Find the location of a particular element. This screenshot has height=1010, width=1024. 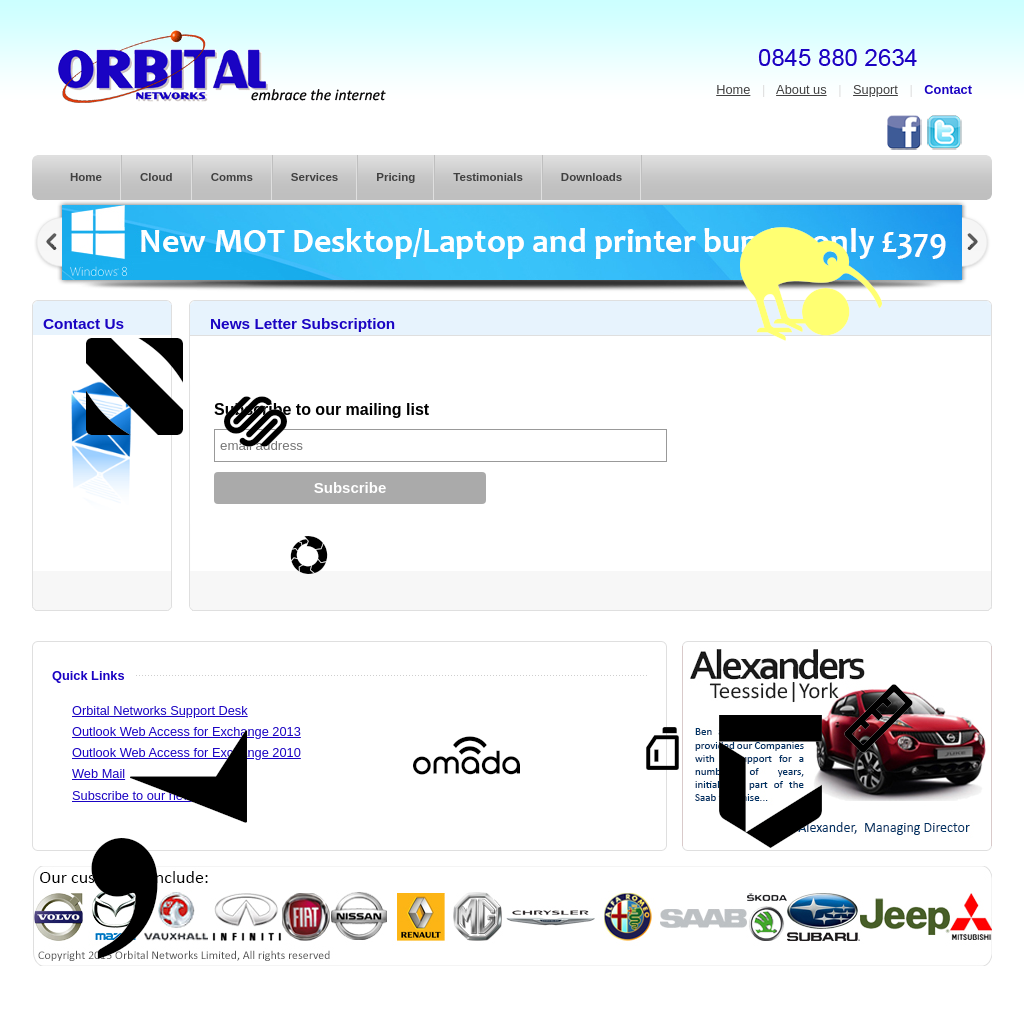

open Apple News app is located at coordinates (134, 386).